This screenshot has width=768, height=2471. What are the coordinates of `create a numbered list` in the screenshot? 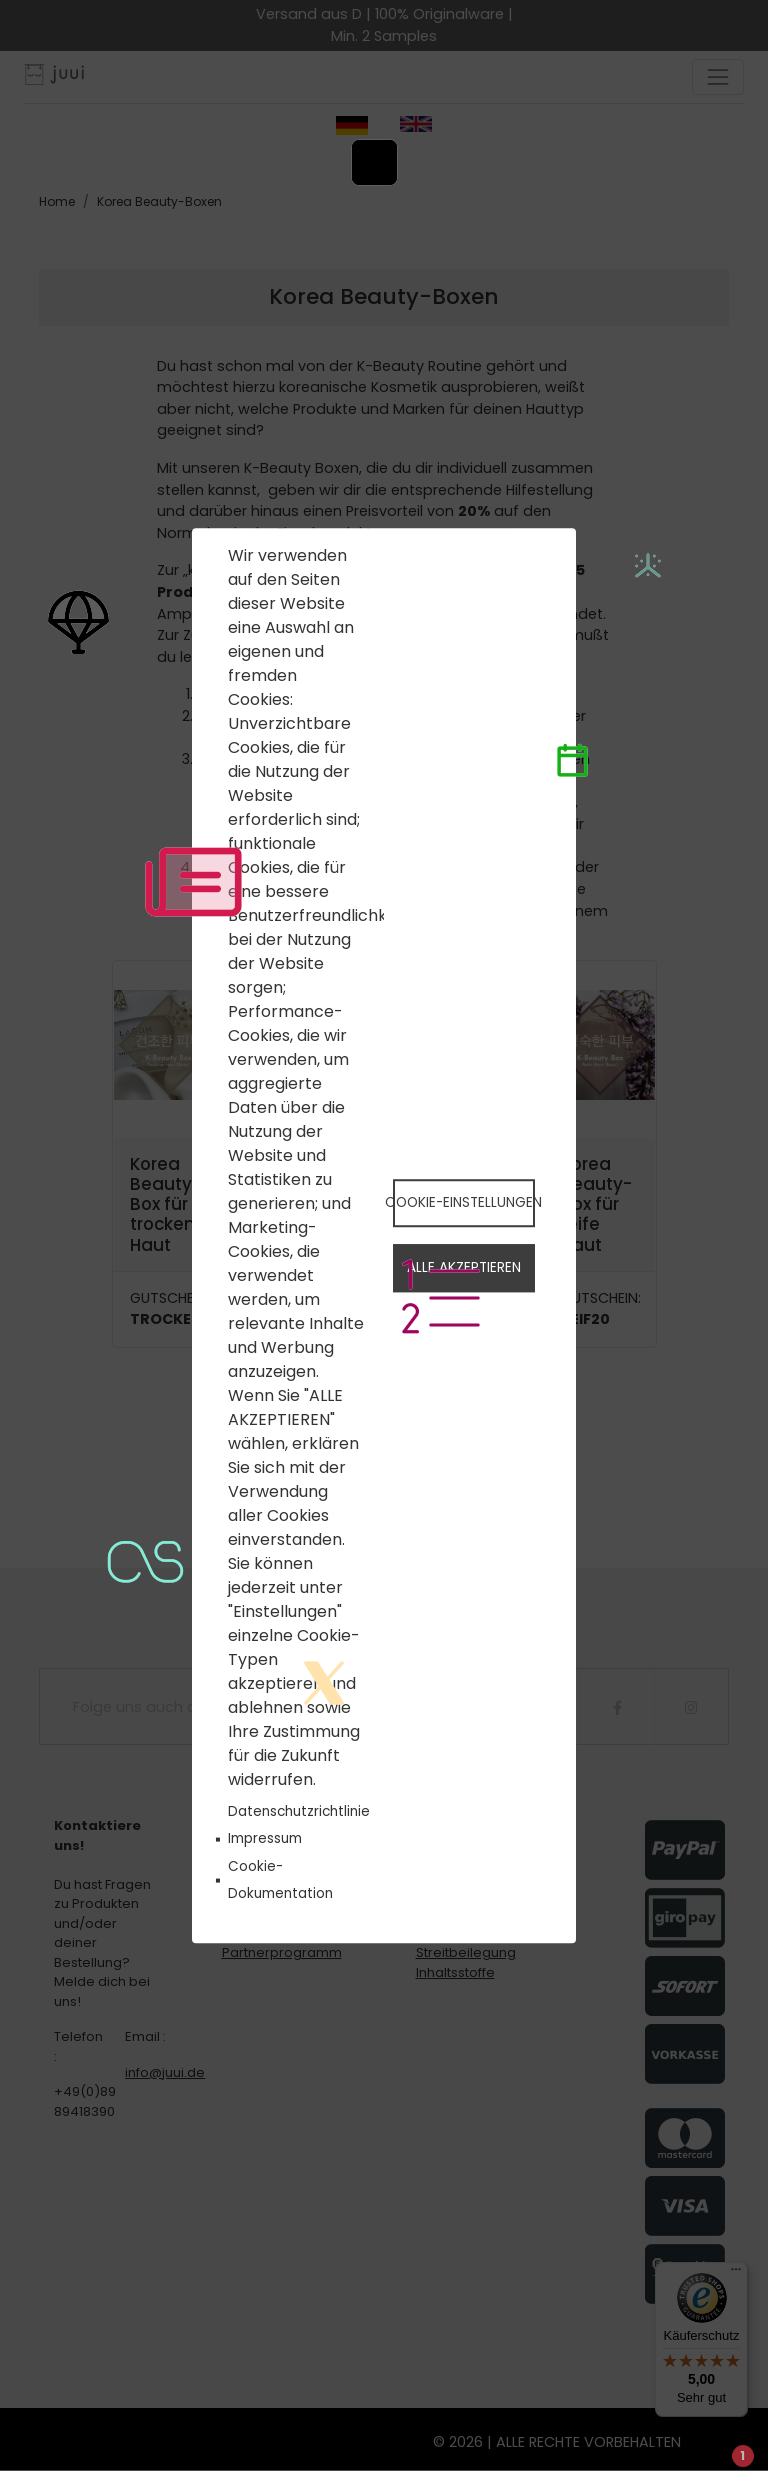 It's located at (441, 1298).